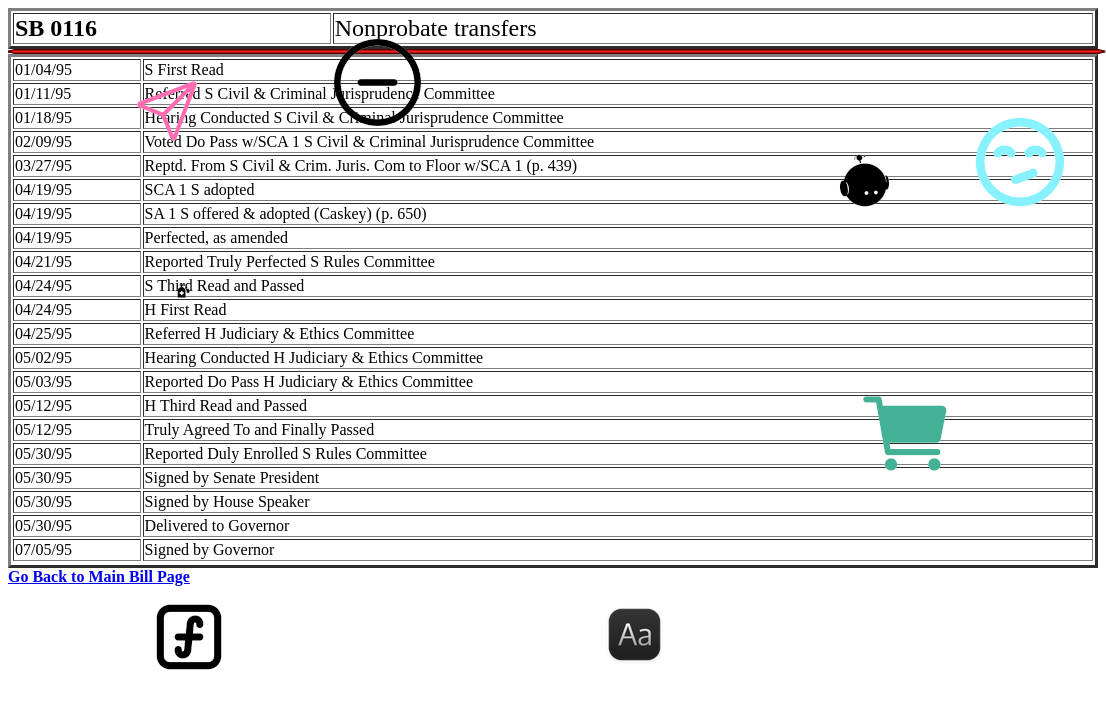  What do you see at coordinates (167, 111) in the screenshot?
I see `send a message` at bounding box center [167, 111].